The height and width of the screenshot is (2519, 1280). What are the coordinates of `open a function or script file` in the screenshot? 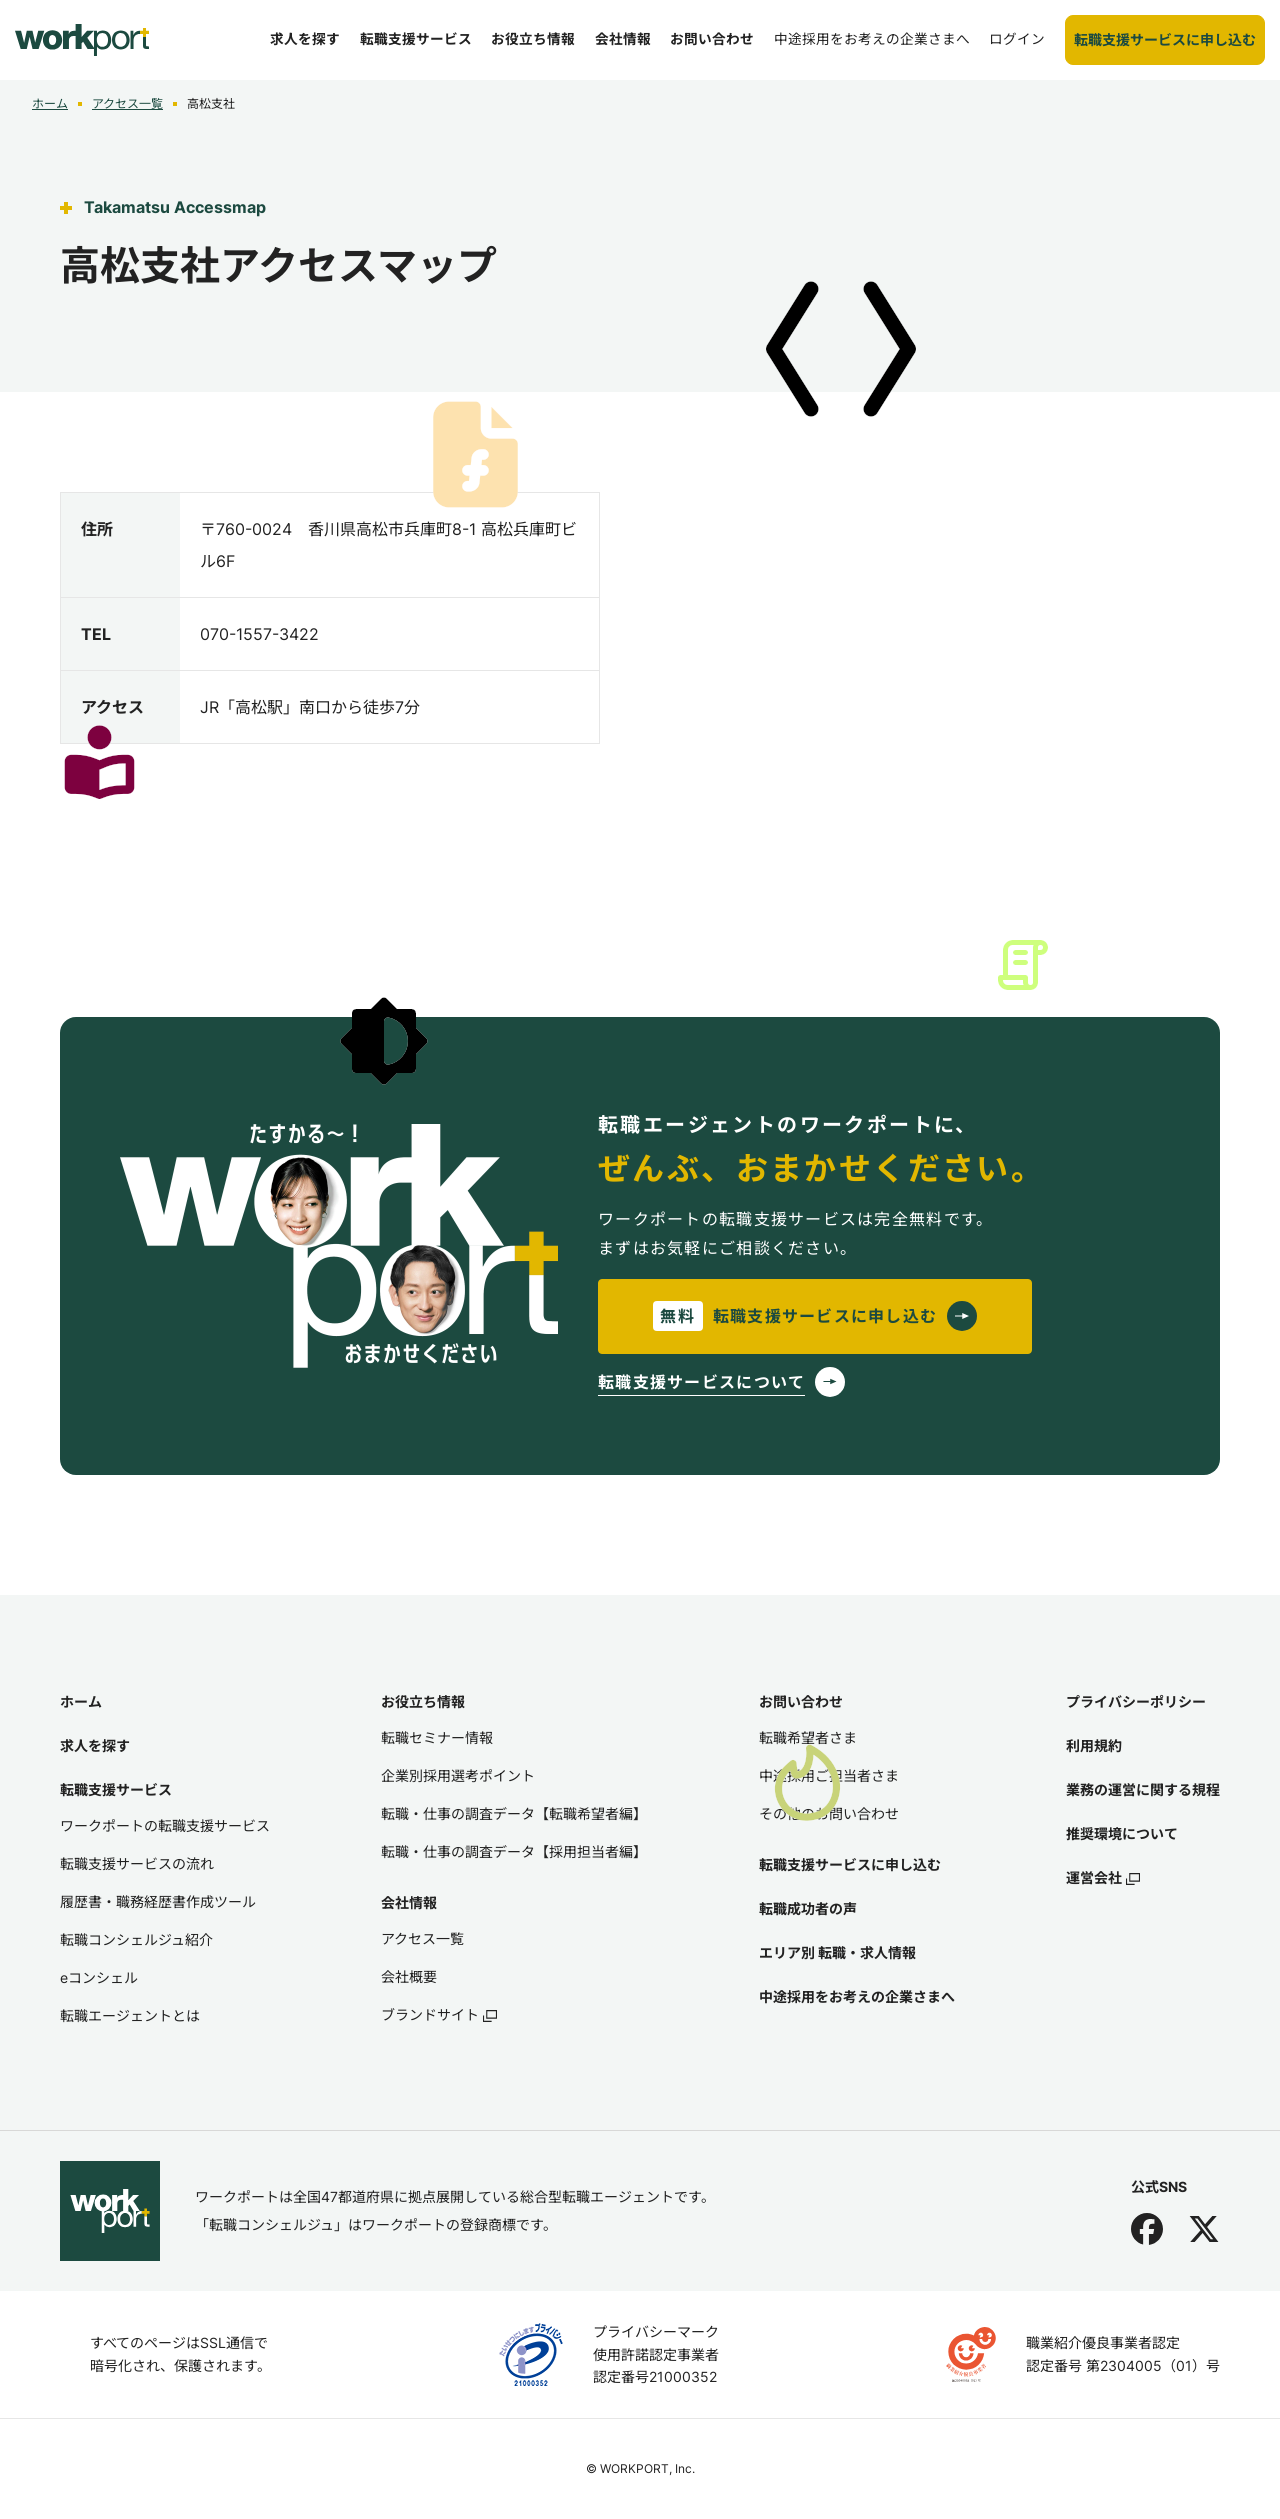 It's located at (475, 454).